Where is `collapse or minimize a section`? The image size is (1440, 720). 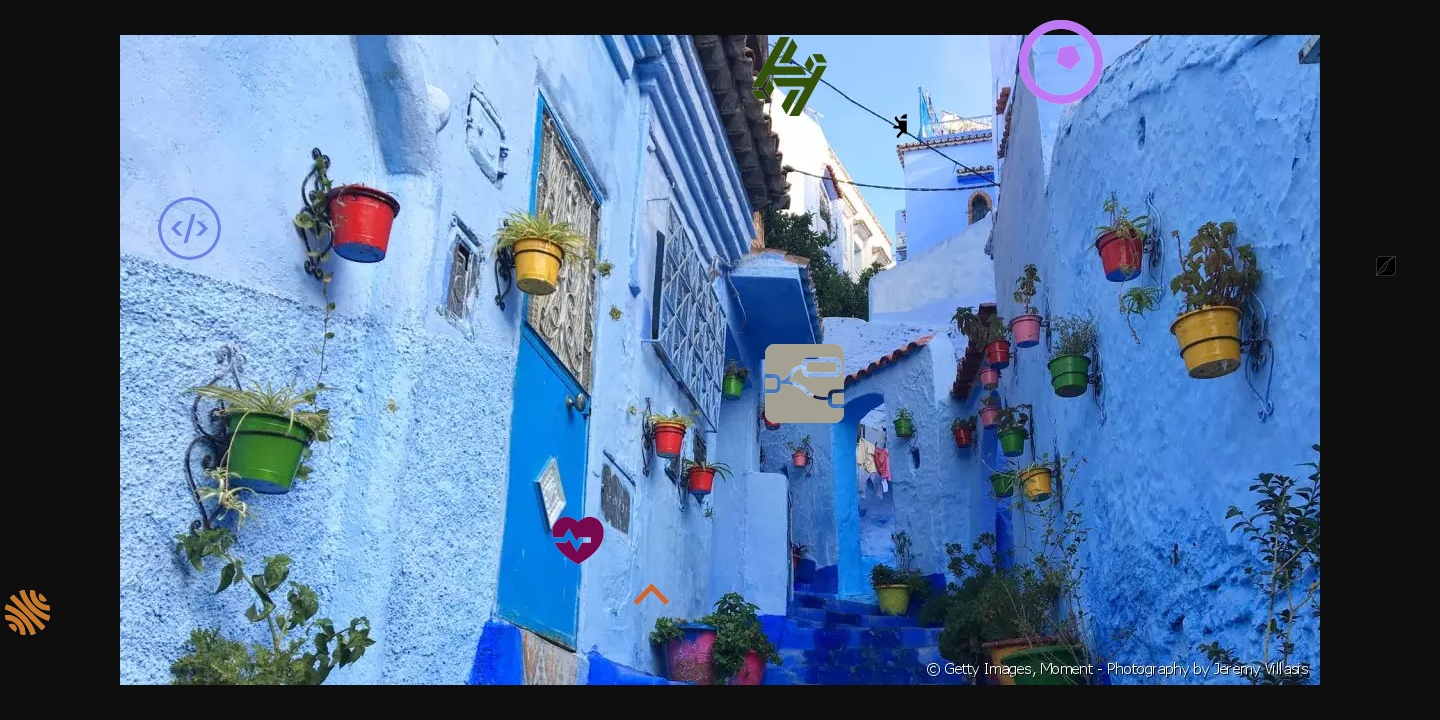 collapse or minimize a section is located at coordinates (651, 594).